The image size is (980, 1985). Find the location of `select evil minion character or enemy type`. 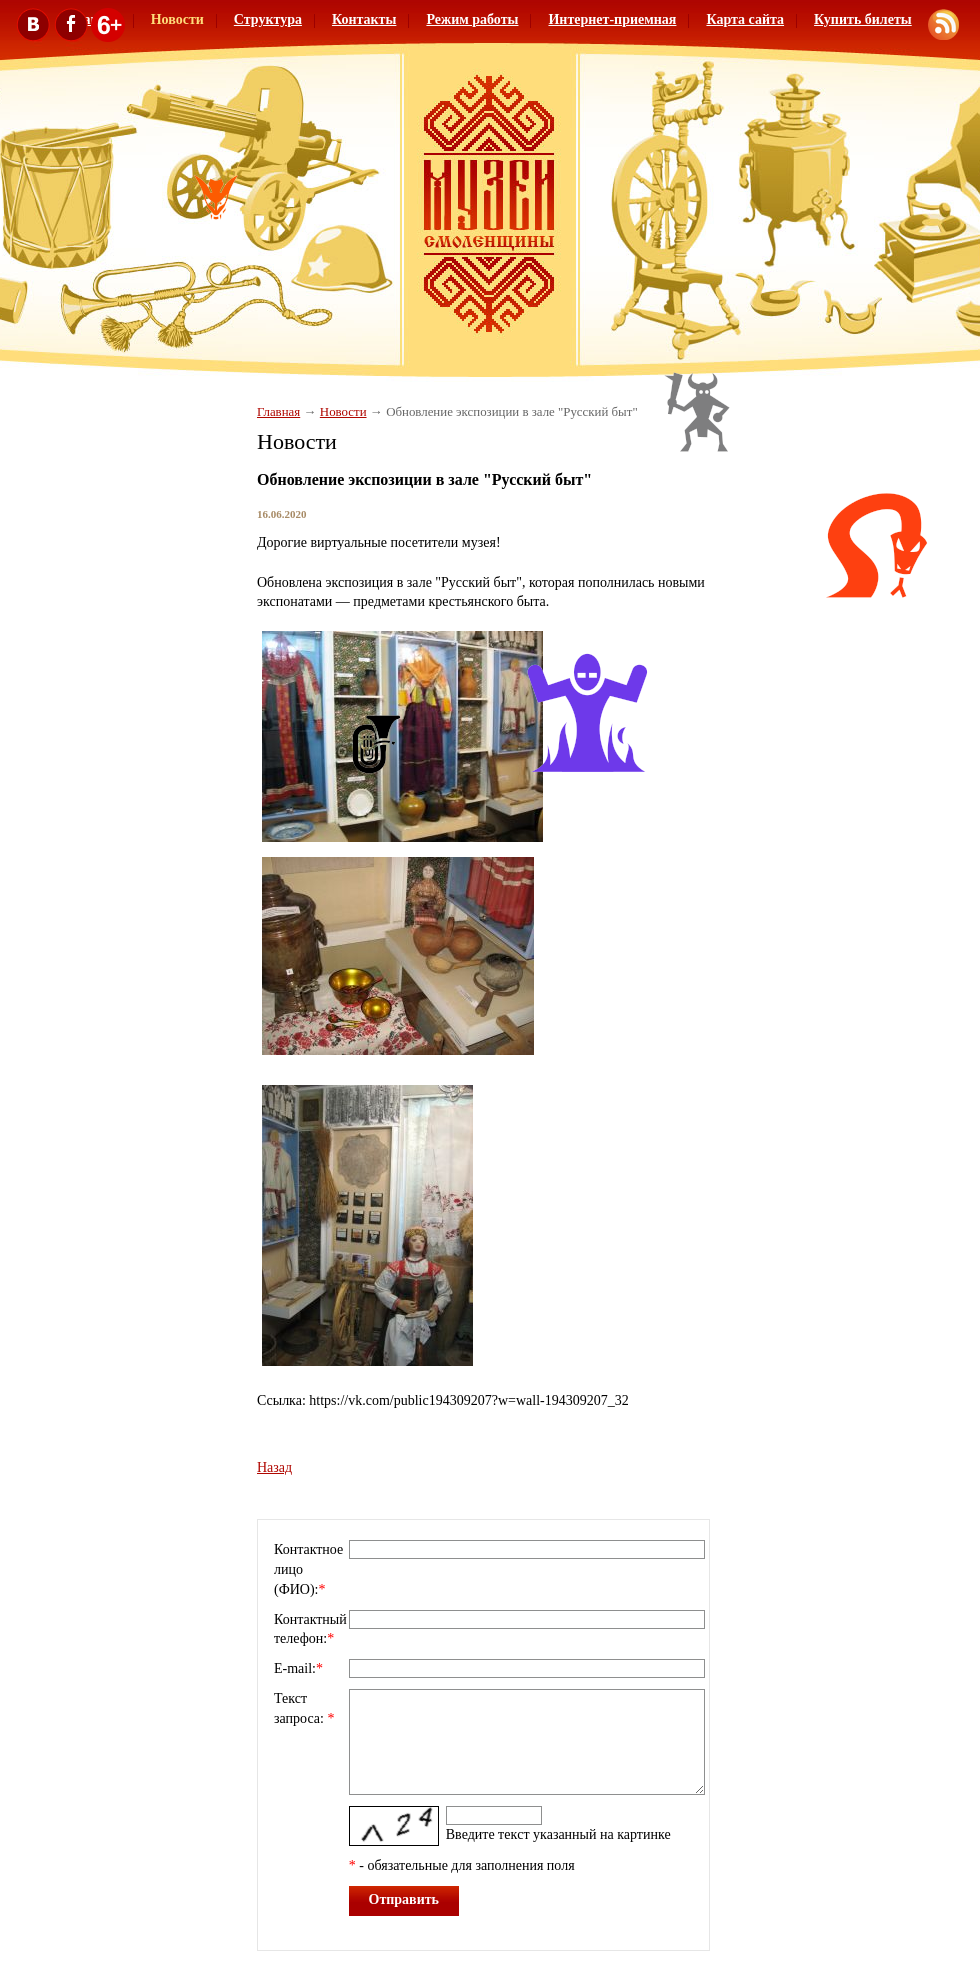

select evil minion character or enemy type is located at coordinates (697, 412).